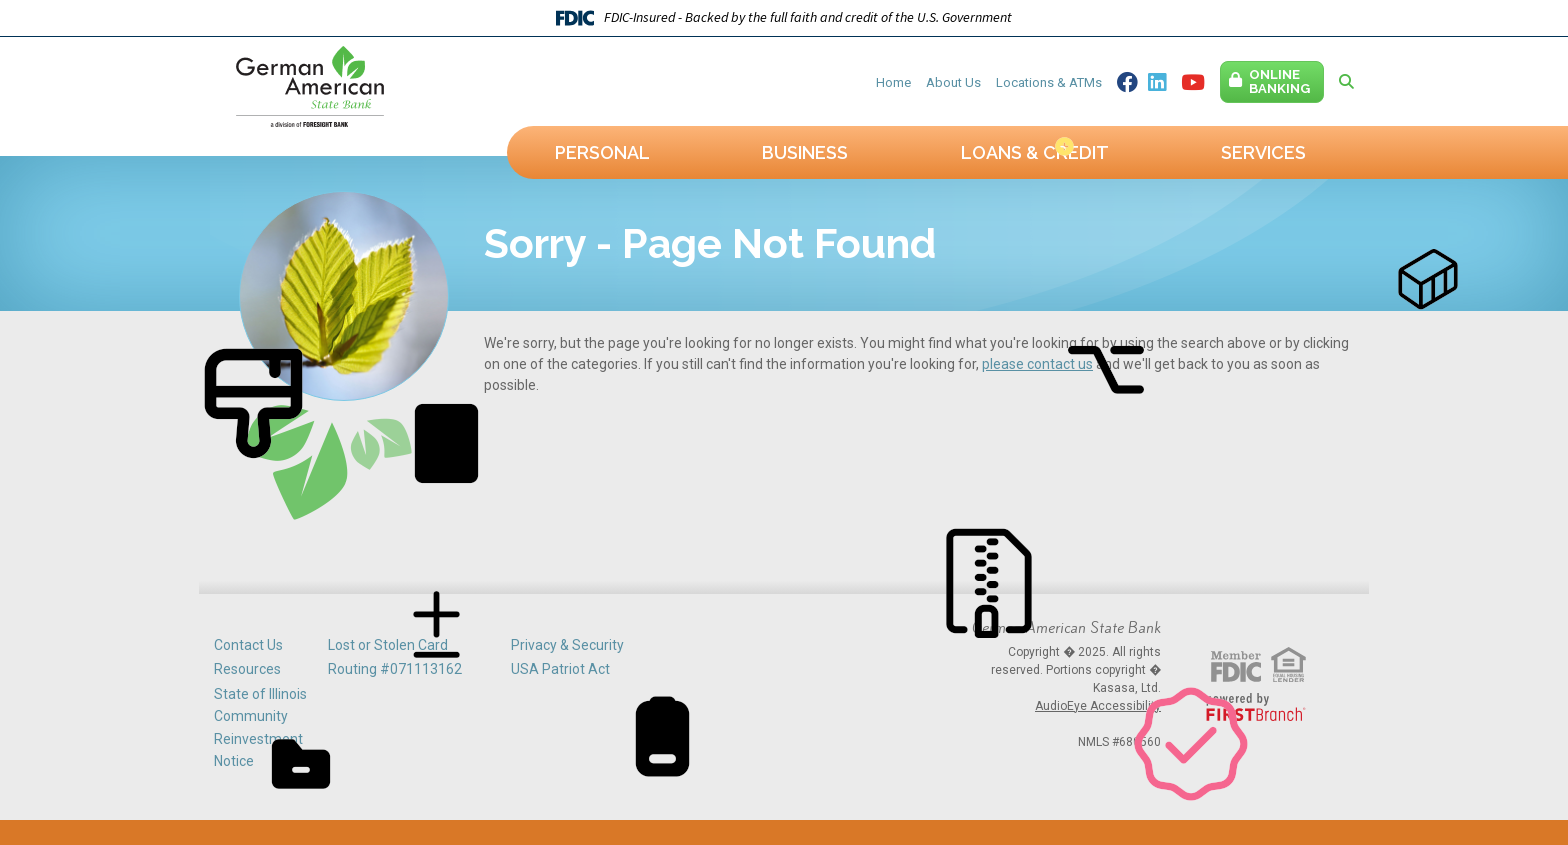  Describe the element at coordinates (1191, 744) in the screenshot. I see `indicates a verified account or identity` at that location.